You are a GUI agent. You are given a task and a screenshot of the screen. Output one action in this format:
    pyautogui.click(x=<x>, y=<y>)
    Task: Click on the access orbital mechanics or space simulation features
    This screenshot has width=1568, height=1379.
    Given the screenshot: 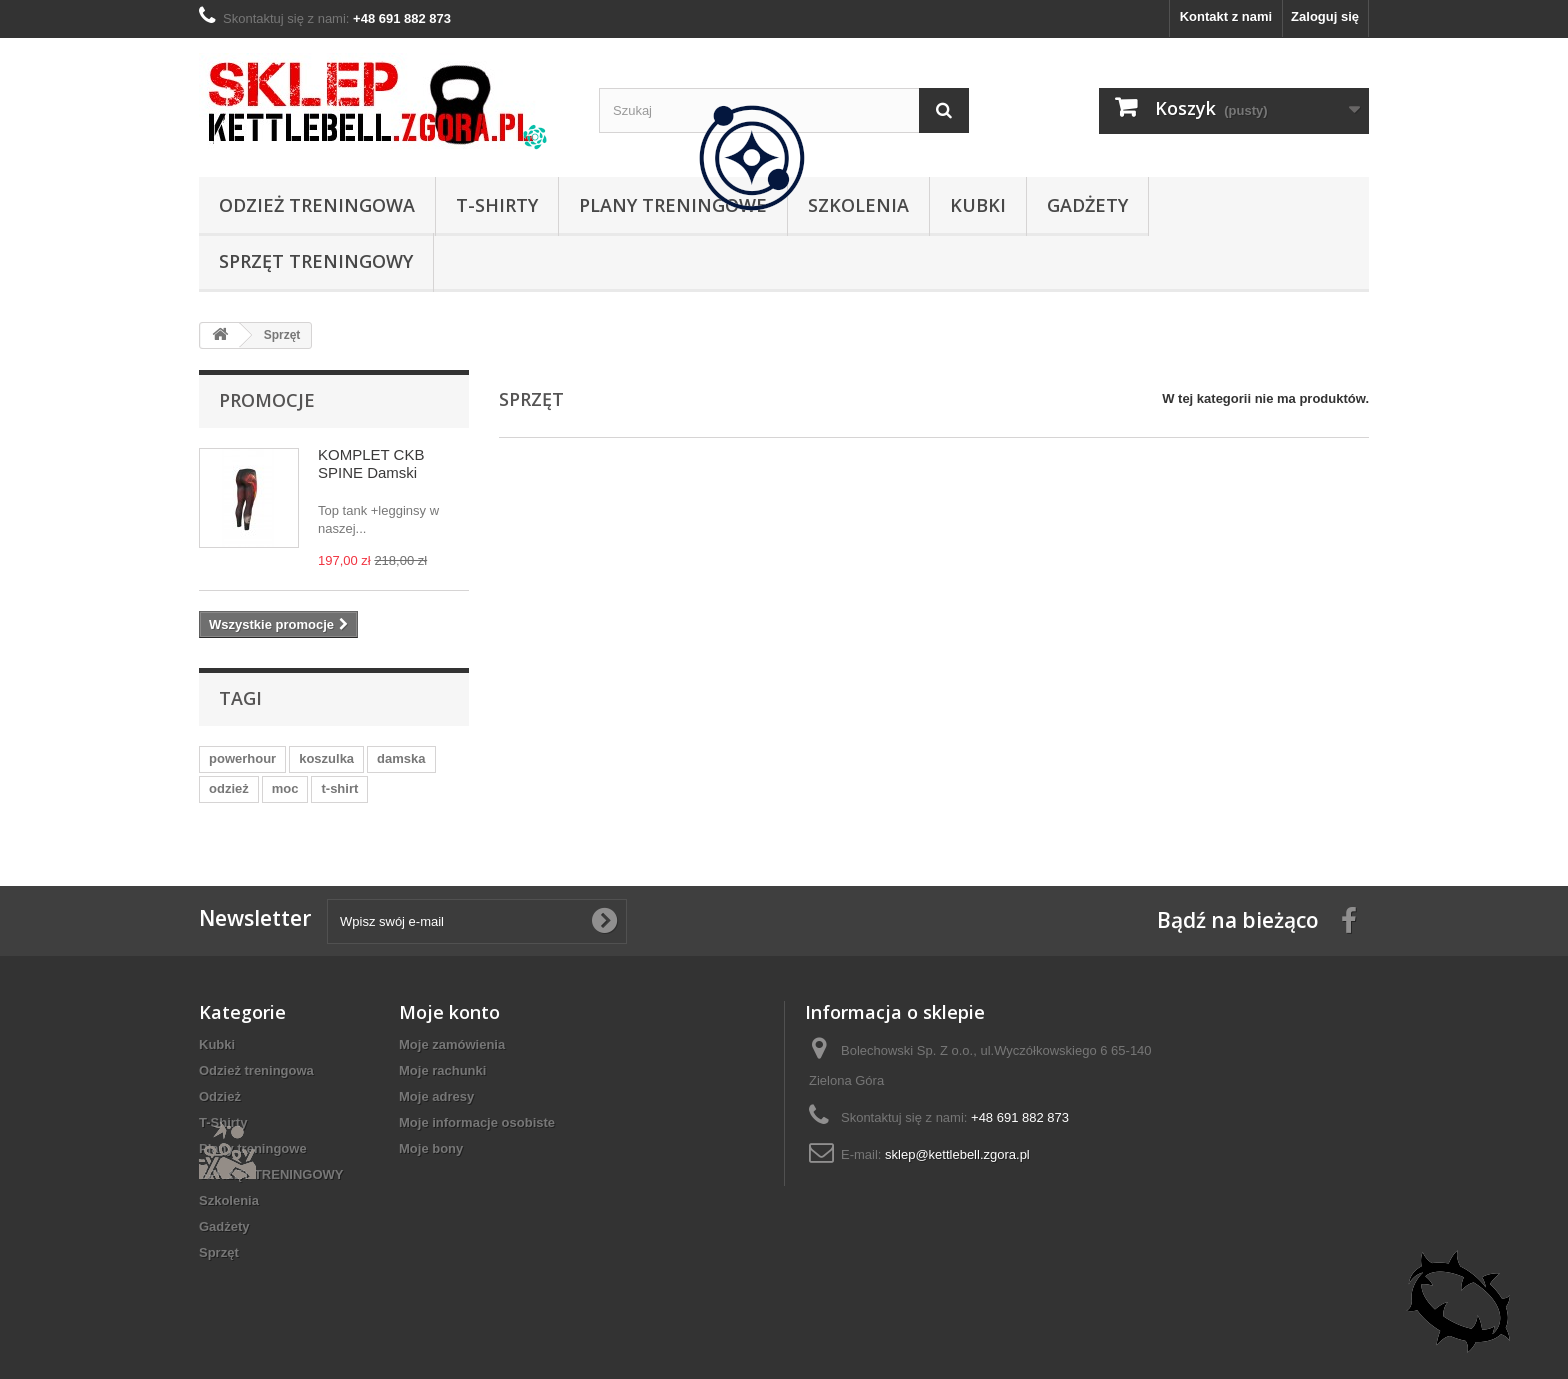 What is the action you would take?
    pyautogui.click(x=752, y=158)
    